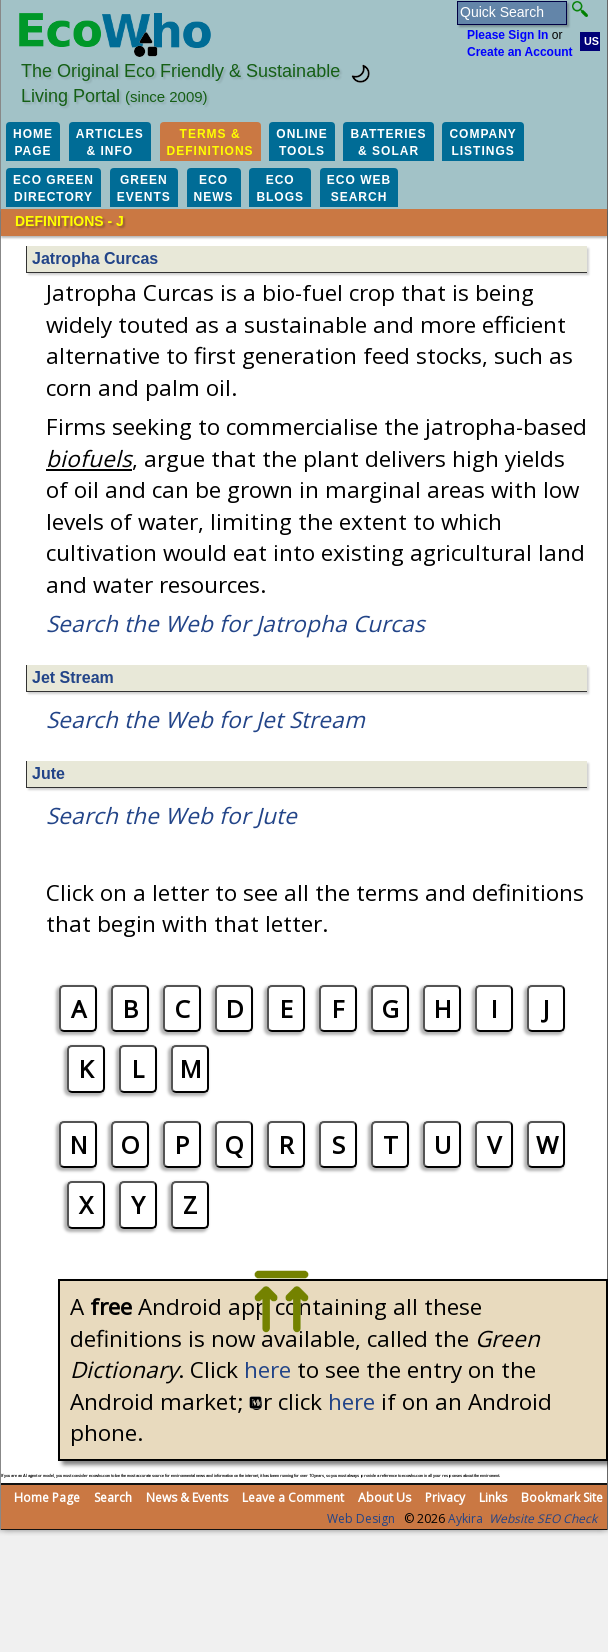  Describe the element at coordinates (281, 1301) in the screenshot. I see `upload multiple files` at that location.